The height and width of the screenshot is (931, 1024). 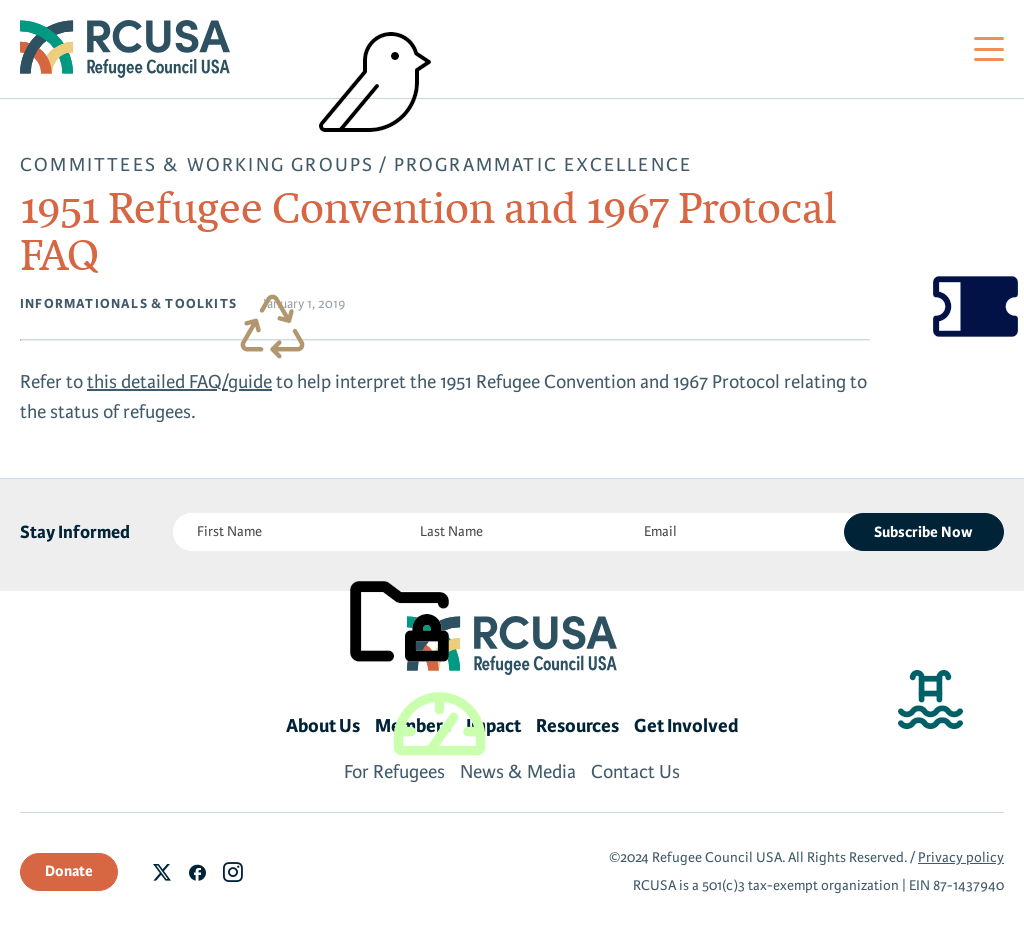 What do you see at coordinates (377, 86) in the screenshot?
I see `navigate to twitter or social media sharing` at bounding box center [377, 86].